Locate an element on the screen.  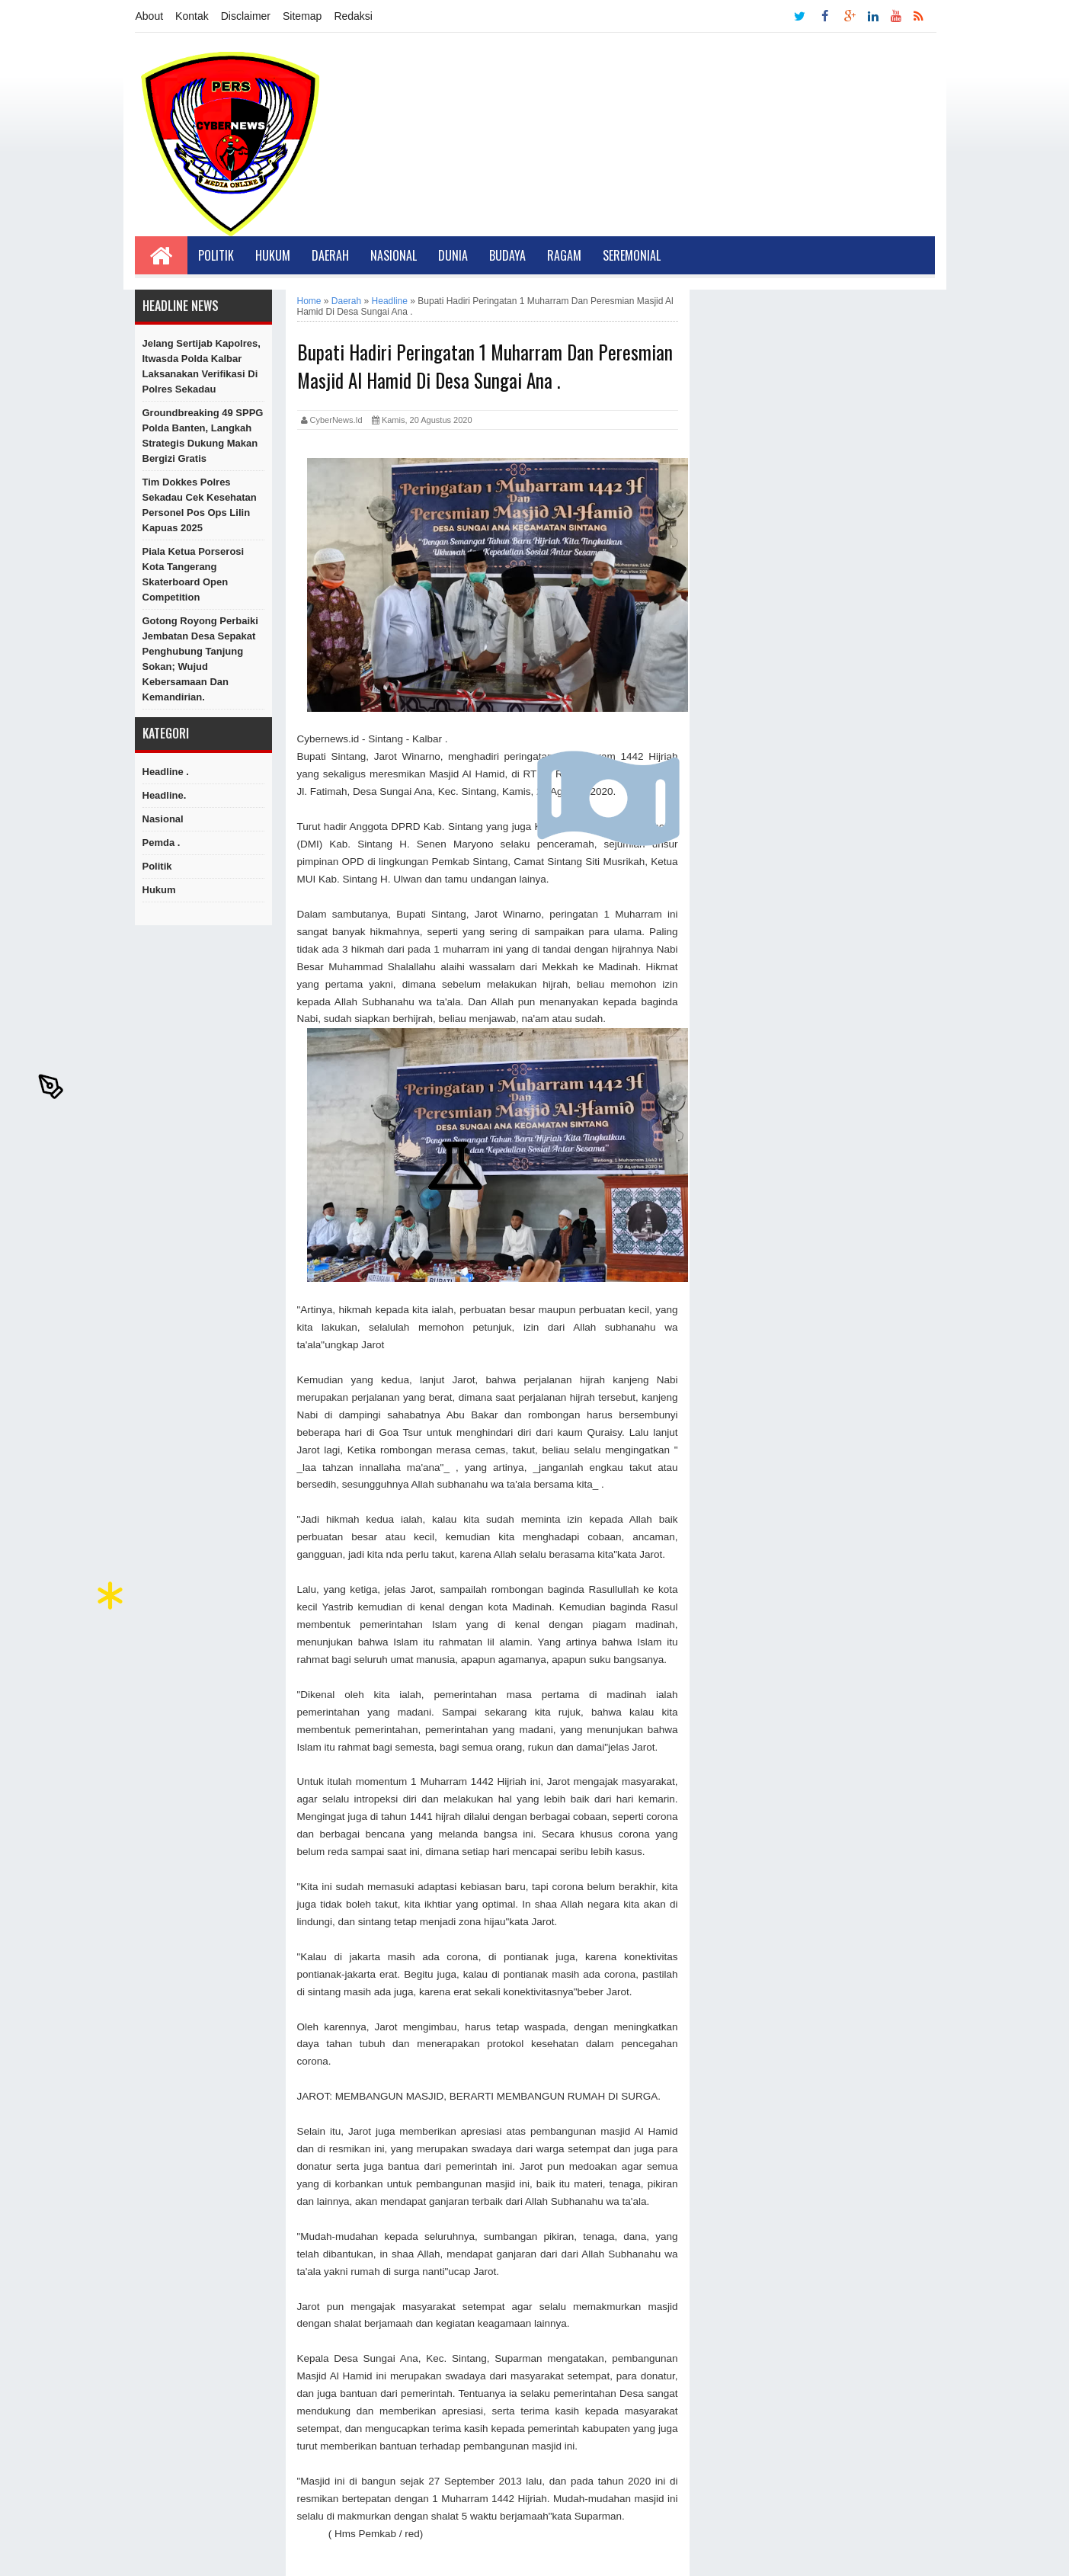
access science or laboratory features is located at coordinates (455, 1165).